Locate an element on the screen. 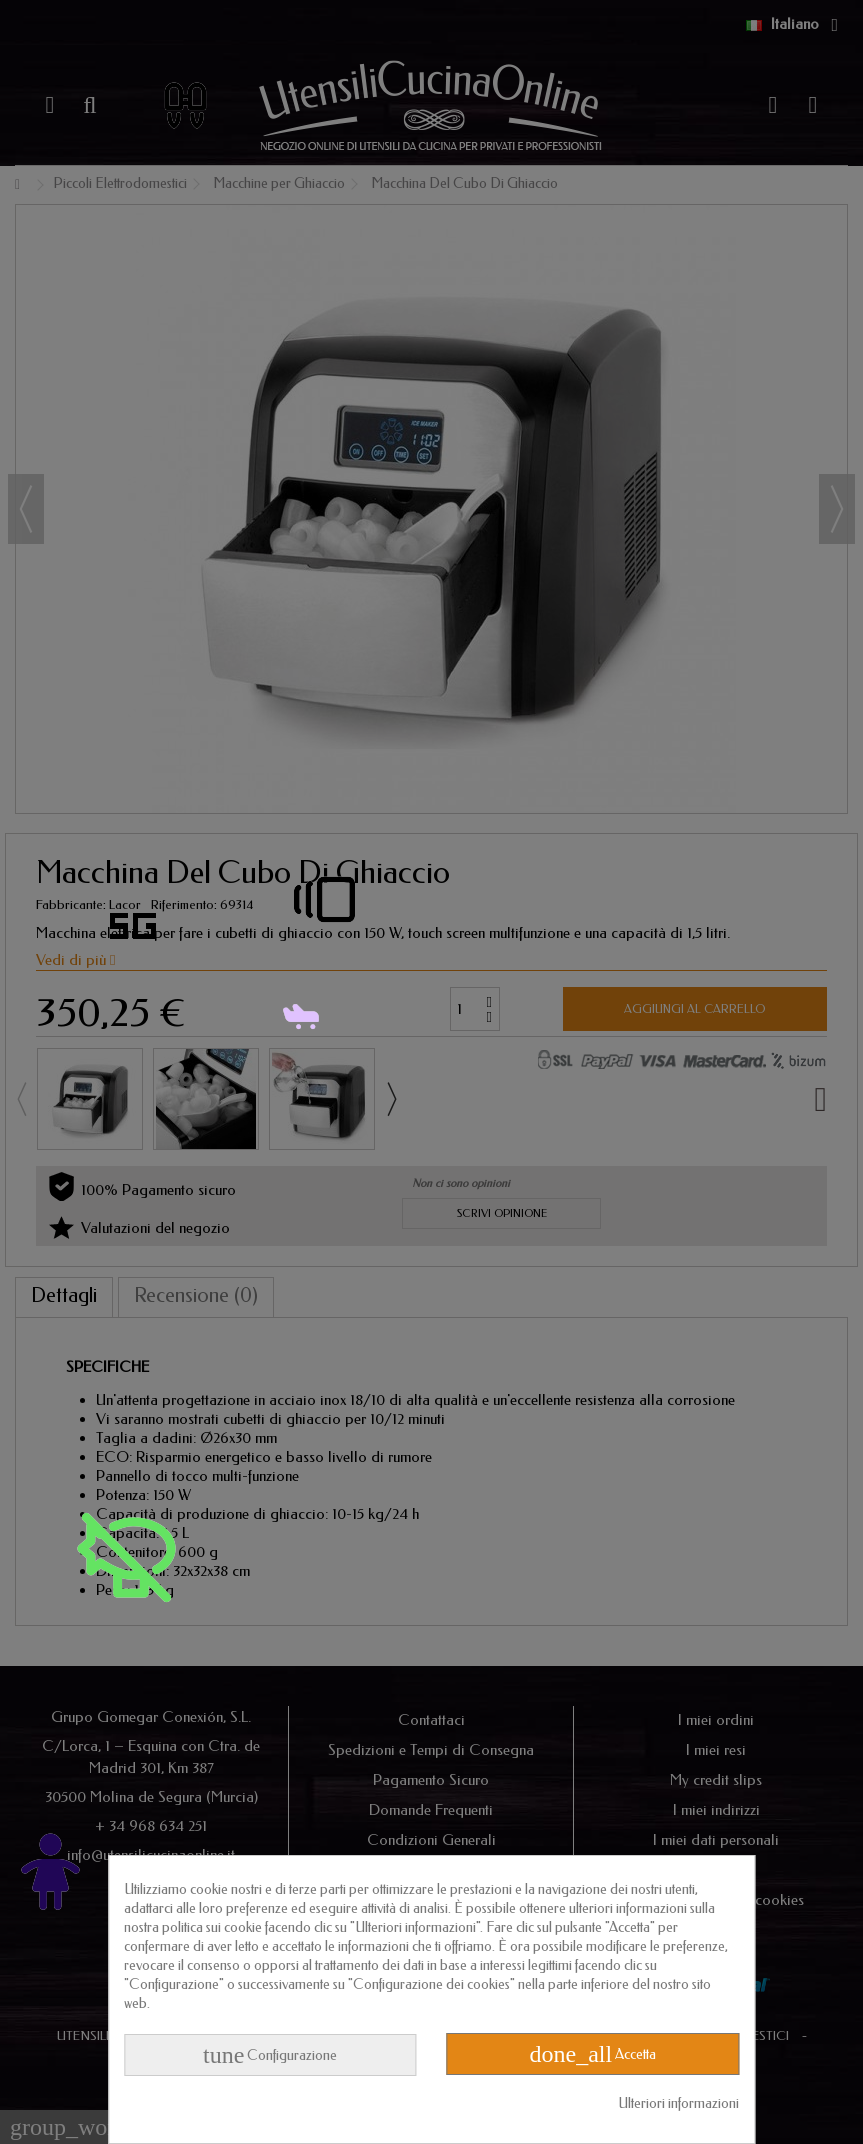 This screenshot has width=863, height=2144. indicates 5G network connectivity status is located at coordinates (133, 926).